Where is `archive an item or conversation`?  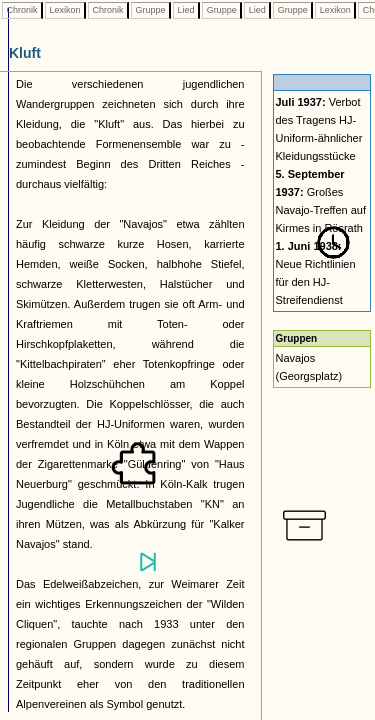
archive an item or conversation is located at coordinates (304, 525).